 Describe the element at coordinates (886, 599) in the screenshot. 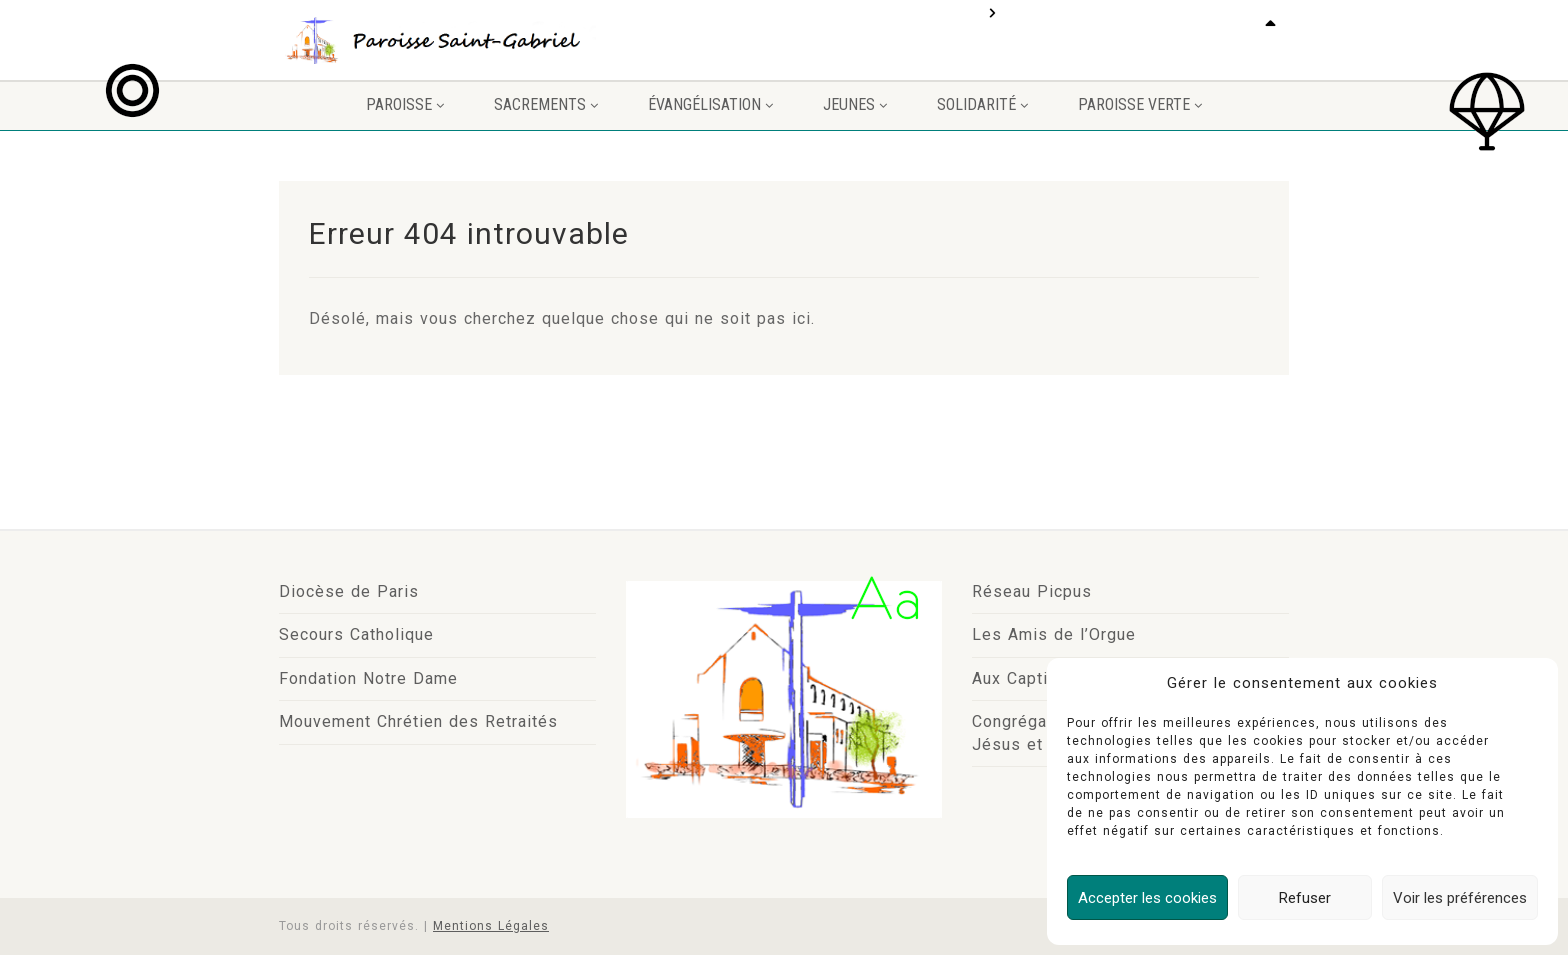

I see `adjust font or text size settings` at that location.